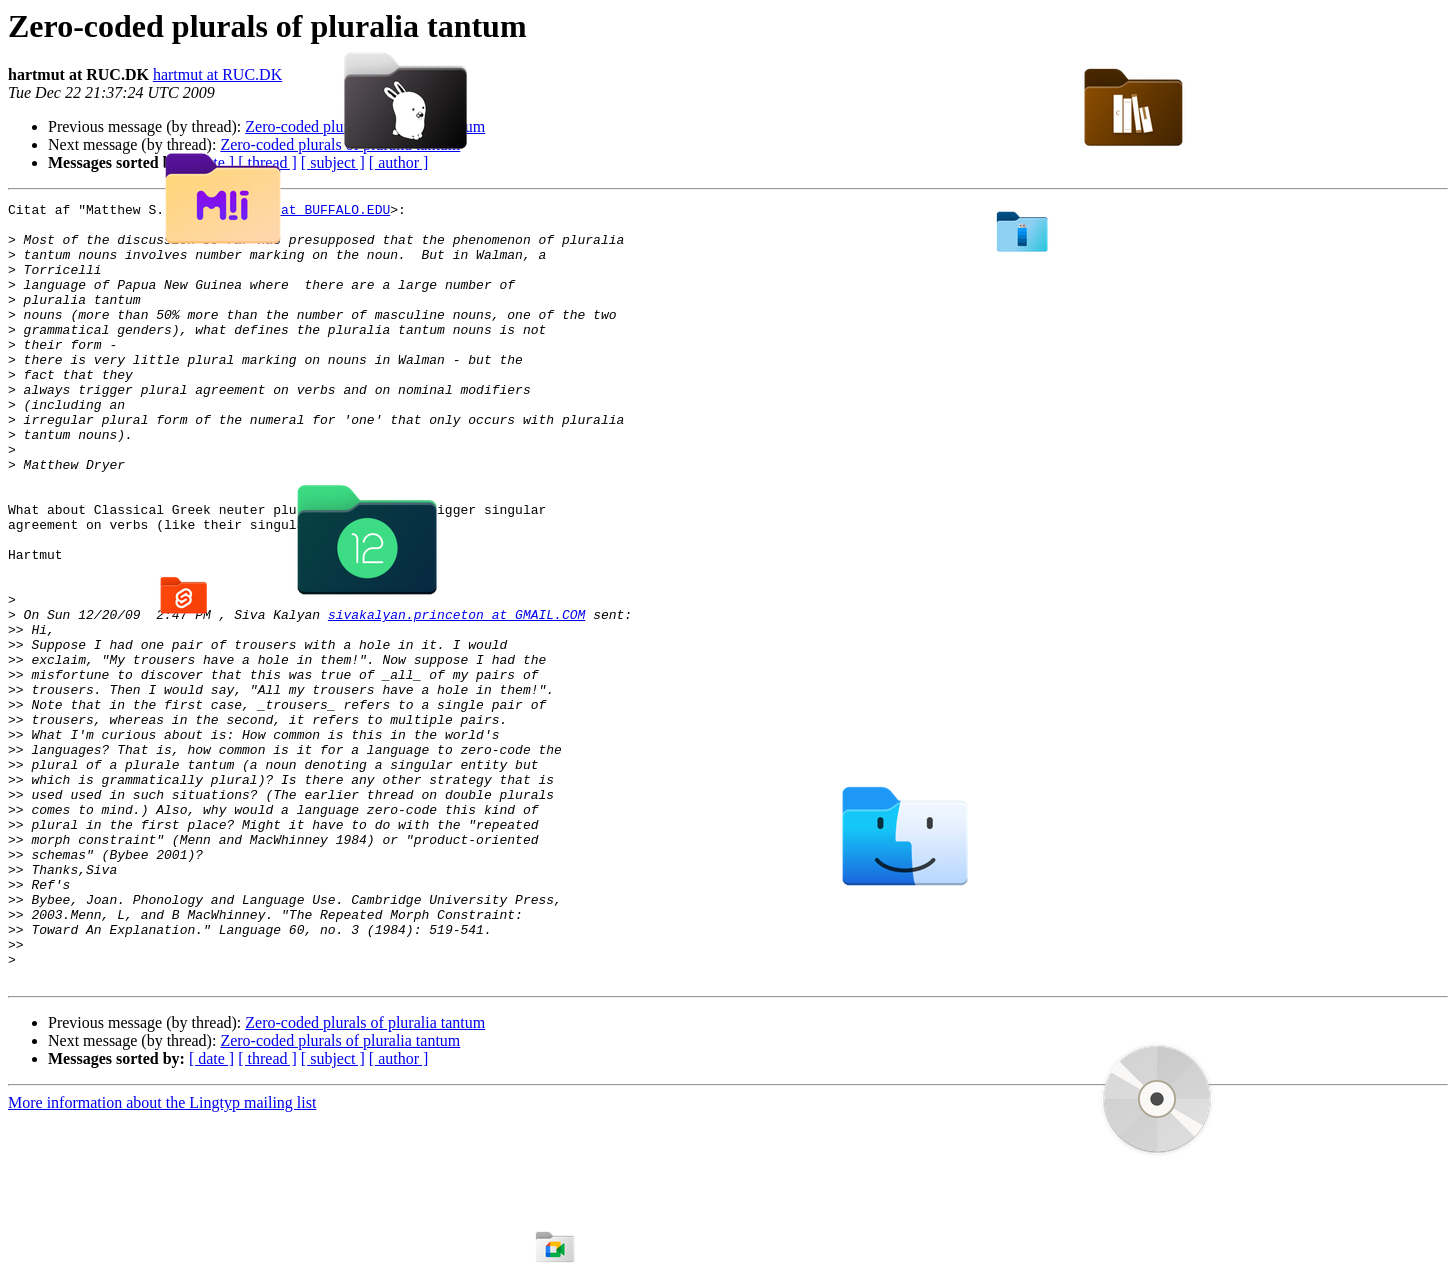 The image size is (1456, 1276). Describe the element at coordinates (1157, 1099) in the screenshot. I see `access audio CD drive` at that location.